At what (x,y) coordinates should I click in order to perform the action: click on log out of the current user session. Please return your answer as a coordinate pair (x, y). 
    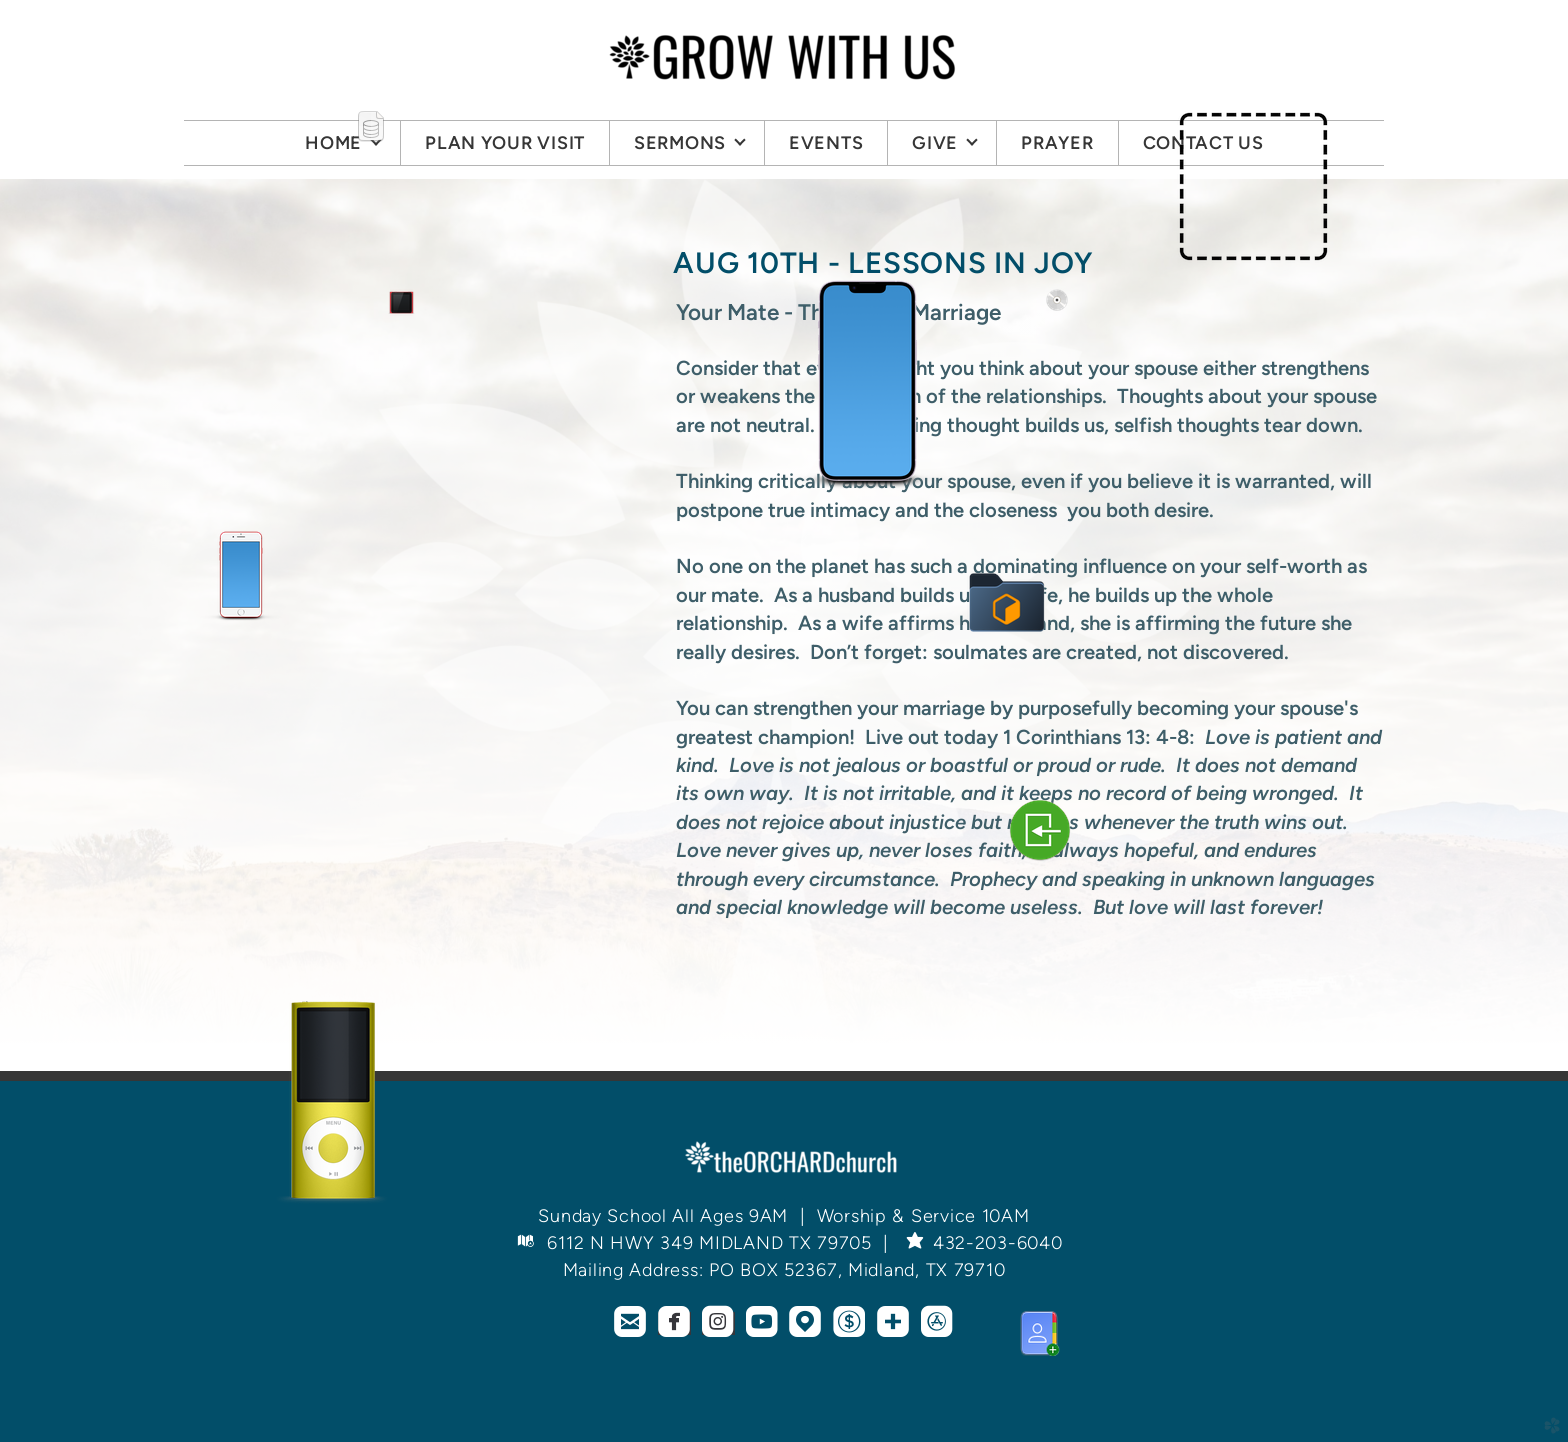
    Looking at the image, I should click on (1040, 830).